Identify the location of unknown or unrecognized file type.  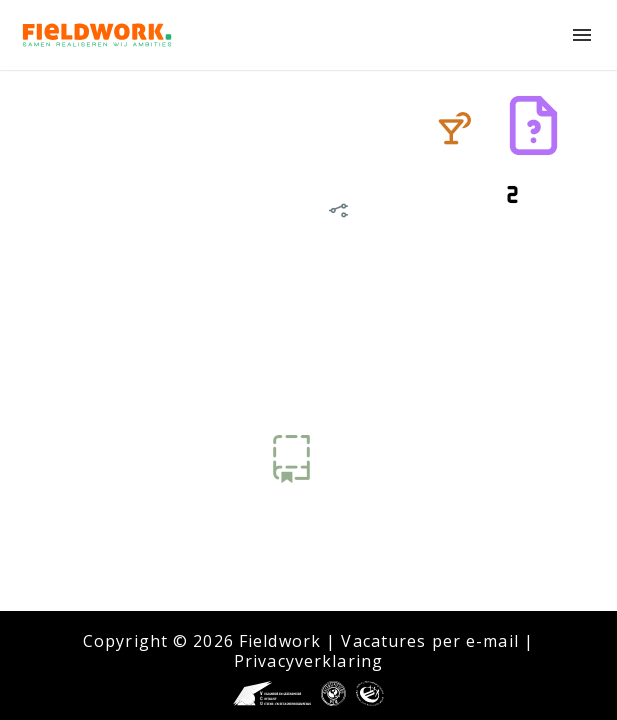
(533, 125).